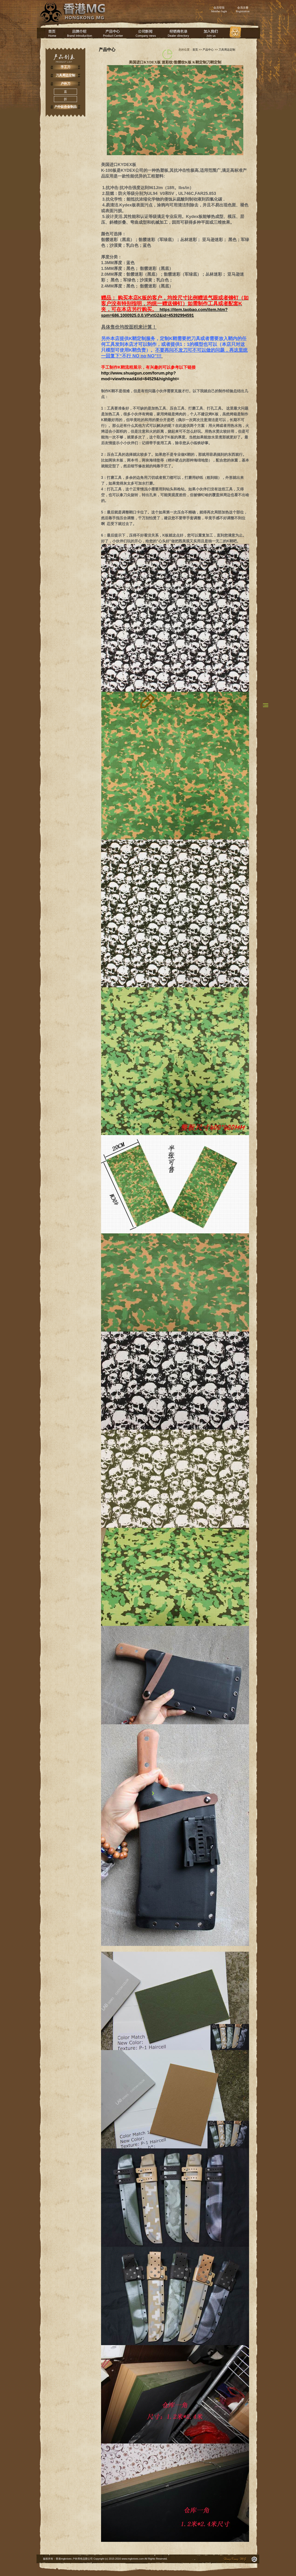 The width and height of the screenshot is (296, 2576). What do you see at coordinates (153, 1793) in the screenshot?
I see `navigate to the next item or screen` at bounding box center [153, 1793].